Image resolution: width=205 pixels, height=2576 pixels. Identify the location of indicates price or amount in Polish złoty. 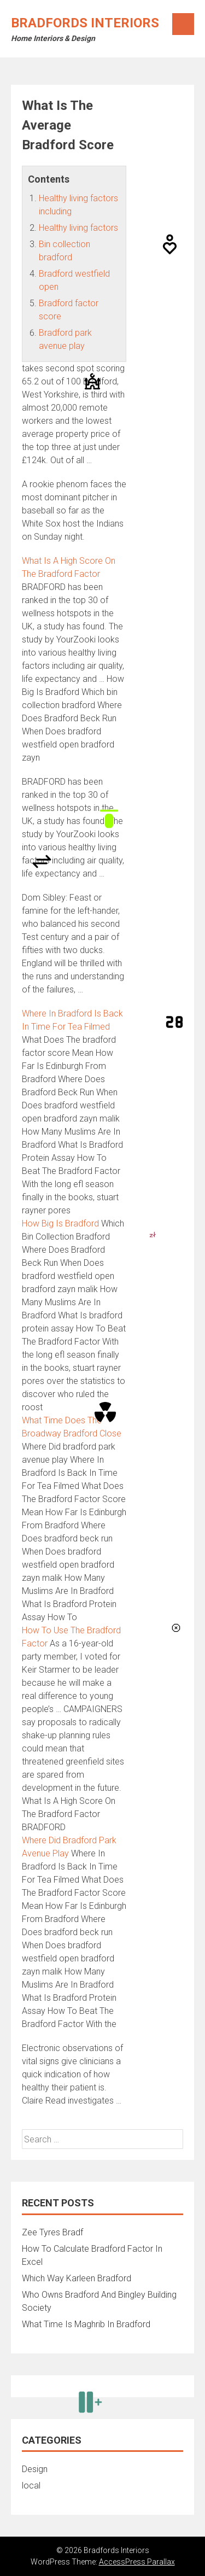
(153, 1235).